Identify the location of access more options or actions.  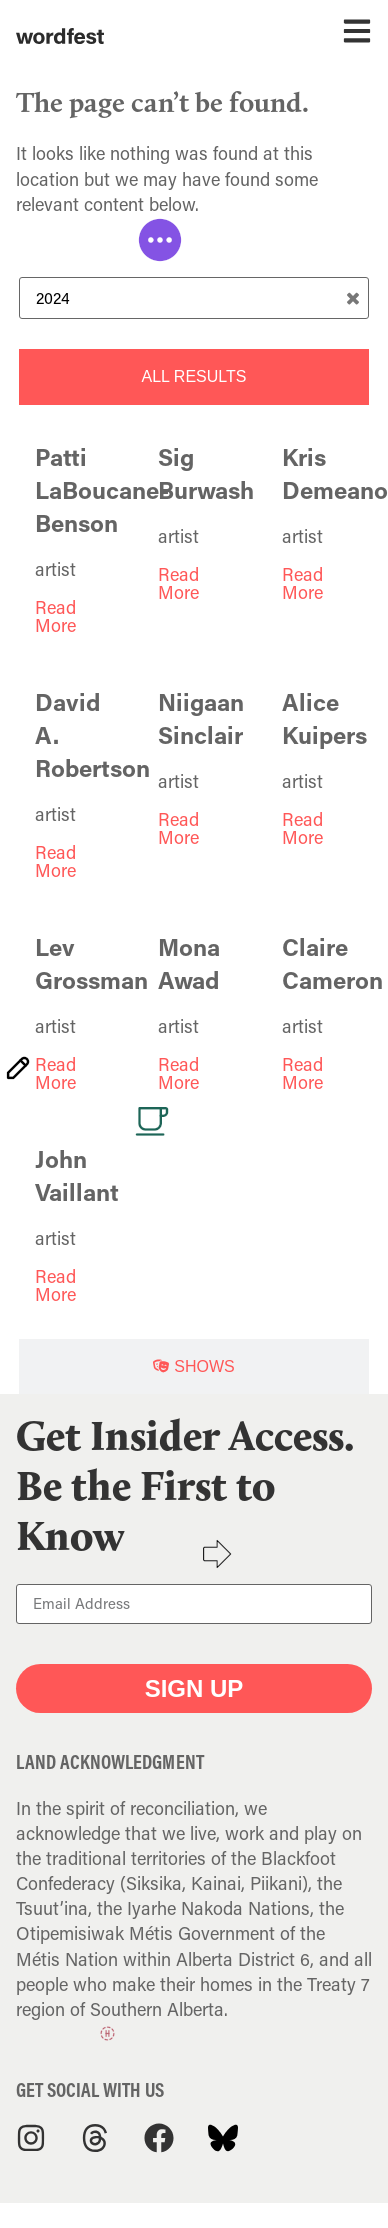
(160, 240).